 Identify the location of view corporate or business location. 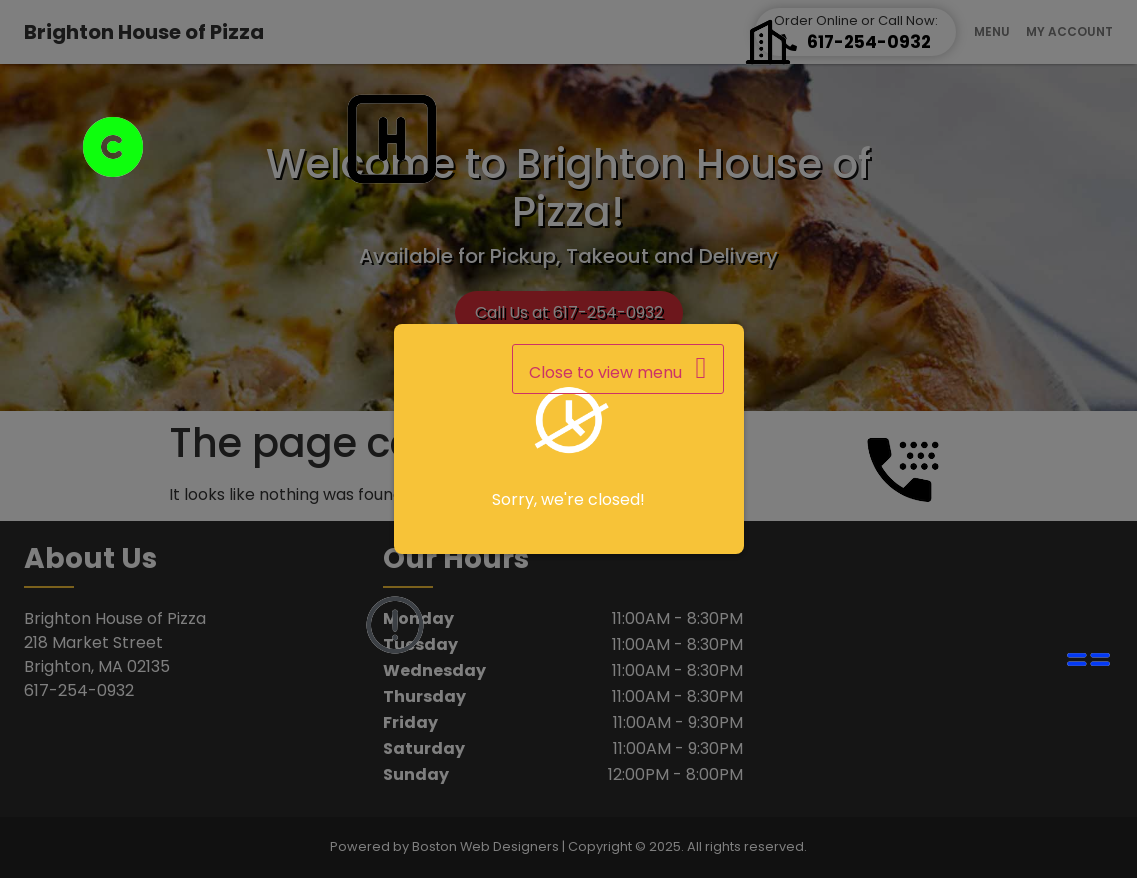
(768, 42).